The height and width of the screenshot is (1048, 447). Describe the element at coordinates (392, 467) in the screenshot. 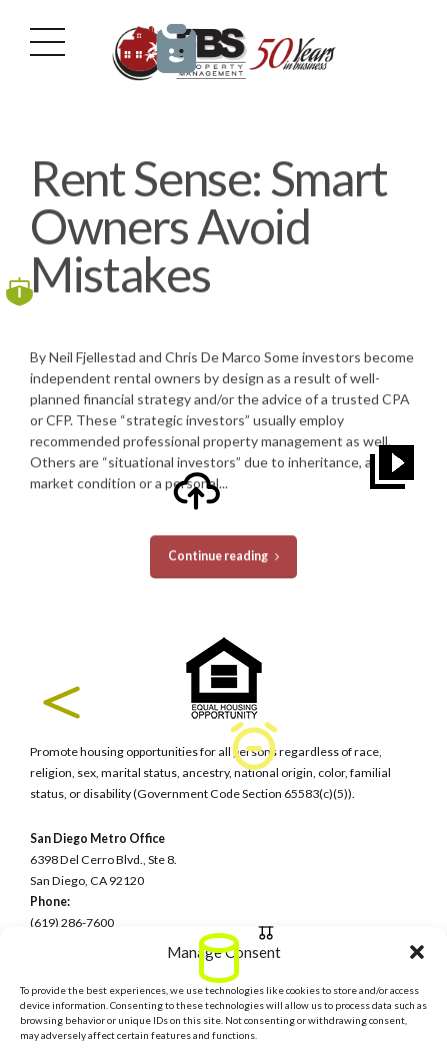

I see `access your video library` at that location.